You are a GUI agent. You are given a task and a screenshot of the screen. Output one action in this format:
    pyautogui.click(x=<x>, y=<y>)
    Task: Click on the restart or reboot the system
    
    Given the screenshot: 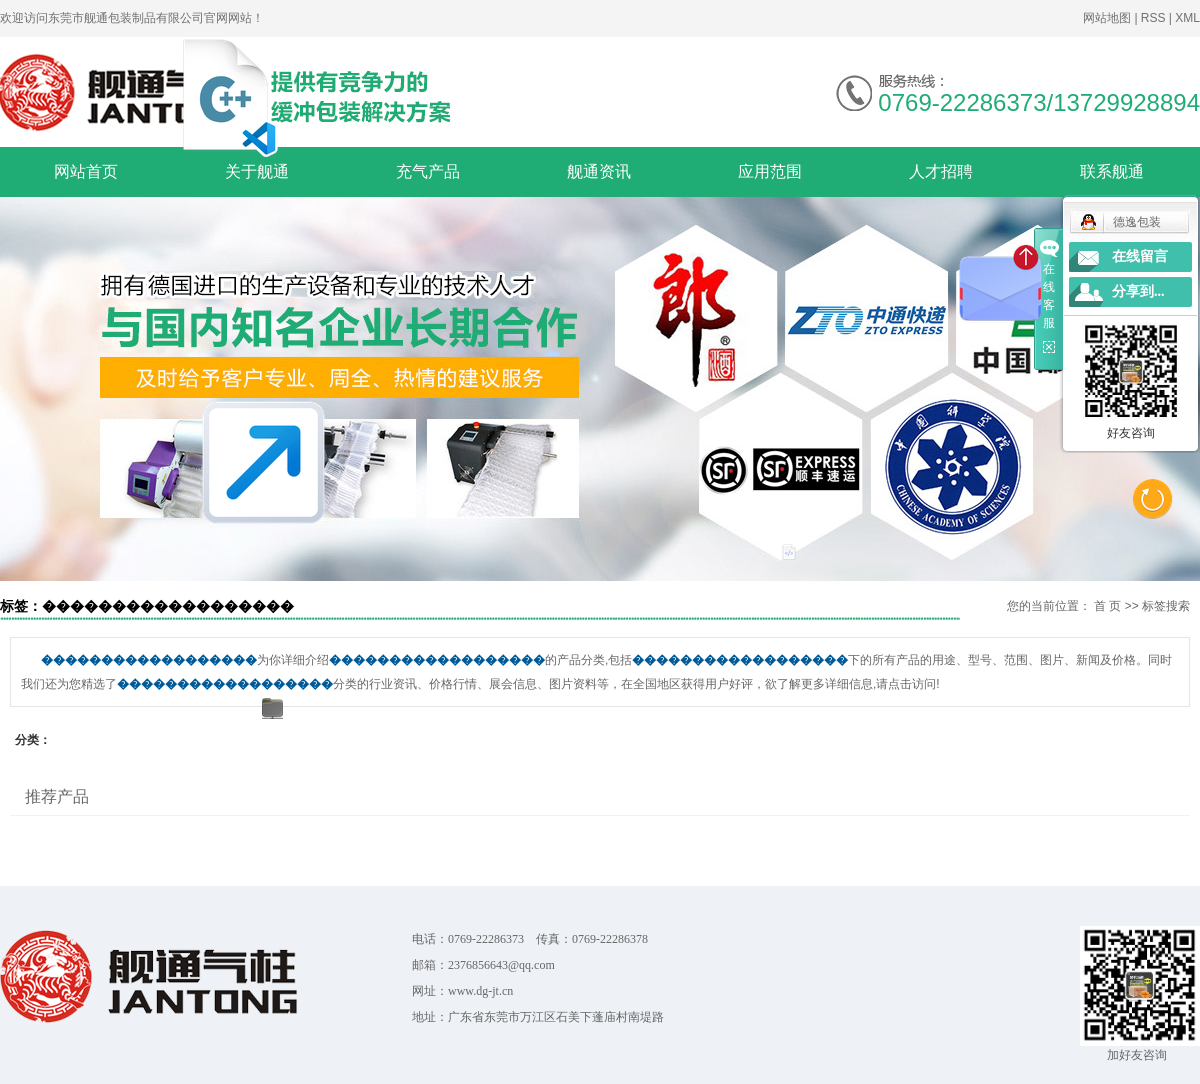 What is the action you would take?
    pyautogui.click(x=1153, y=499)
    